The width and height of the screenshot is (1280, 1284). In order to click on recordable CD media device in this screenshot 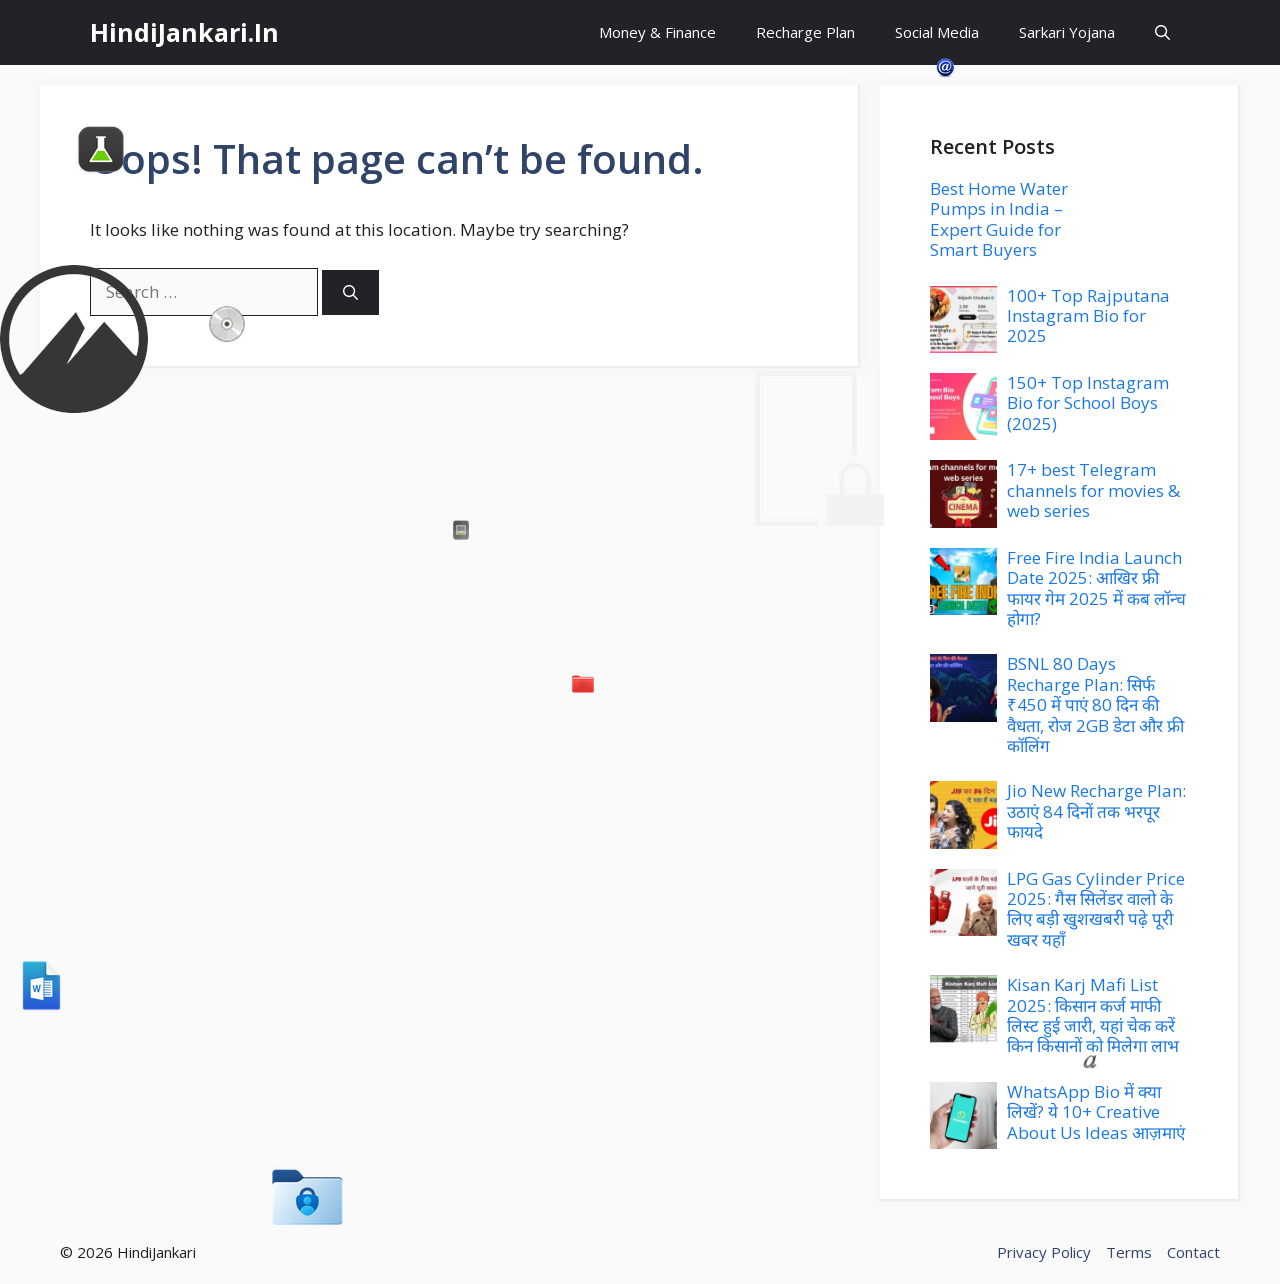, I will do `click(227, 324)`.